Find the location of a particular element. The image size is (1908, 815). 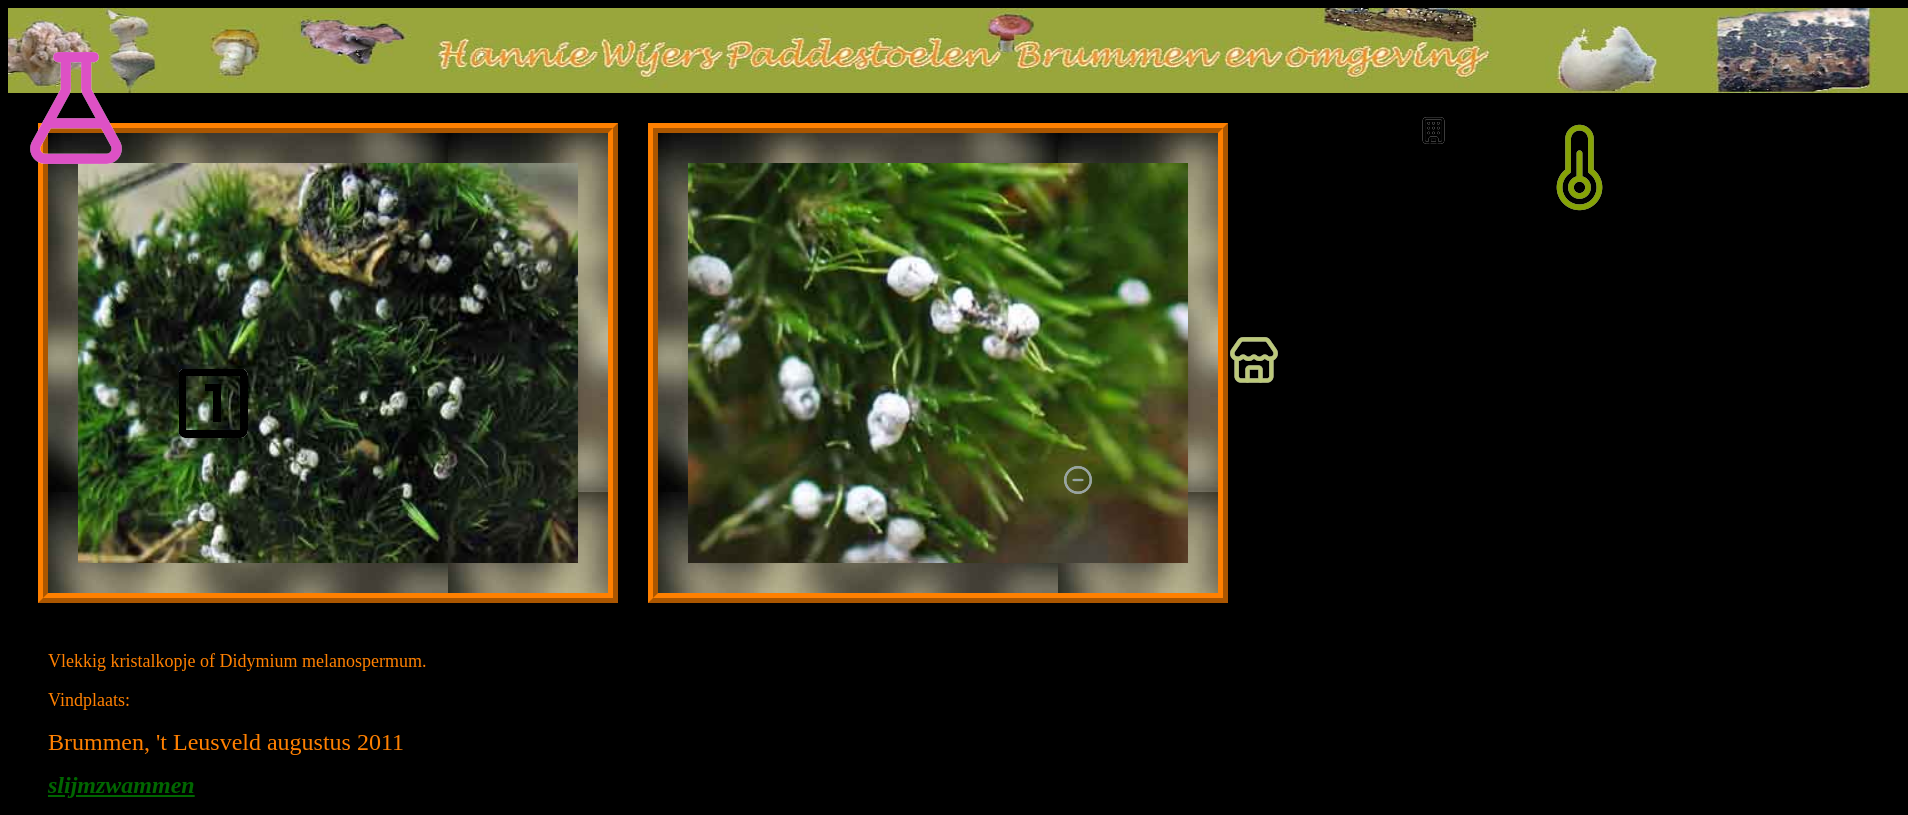

view current temperature is located at coordinates (1579, 167).